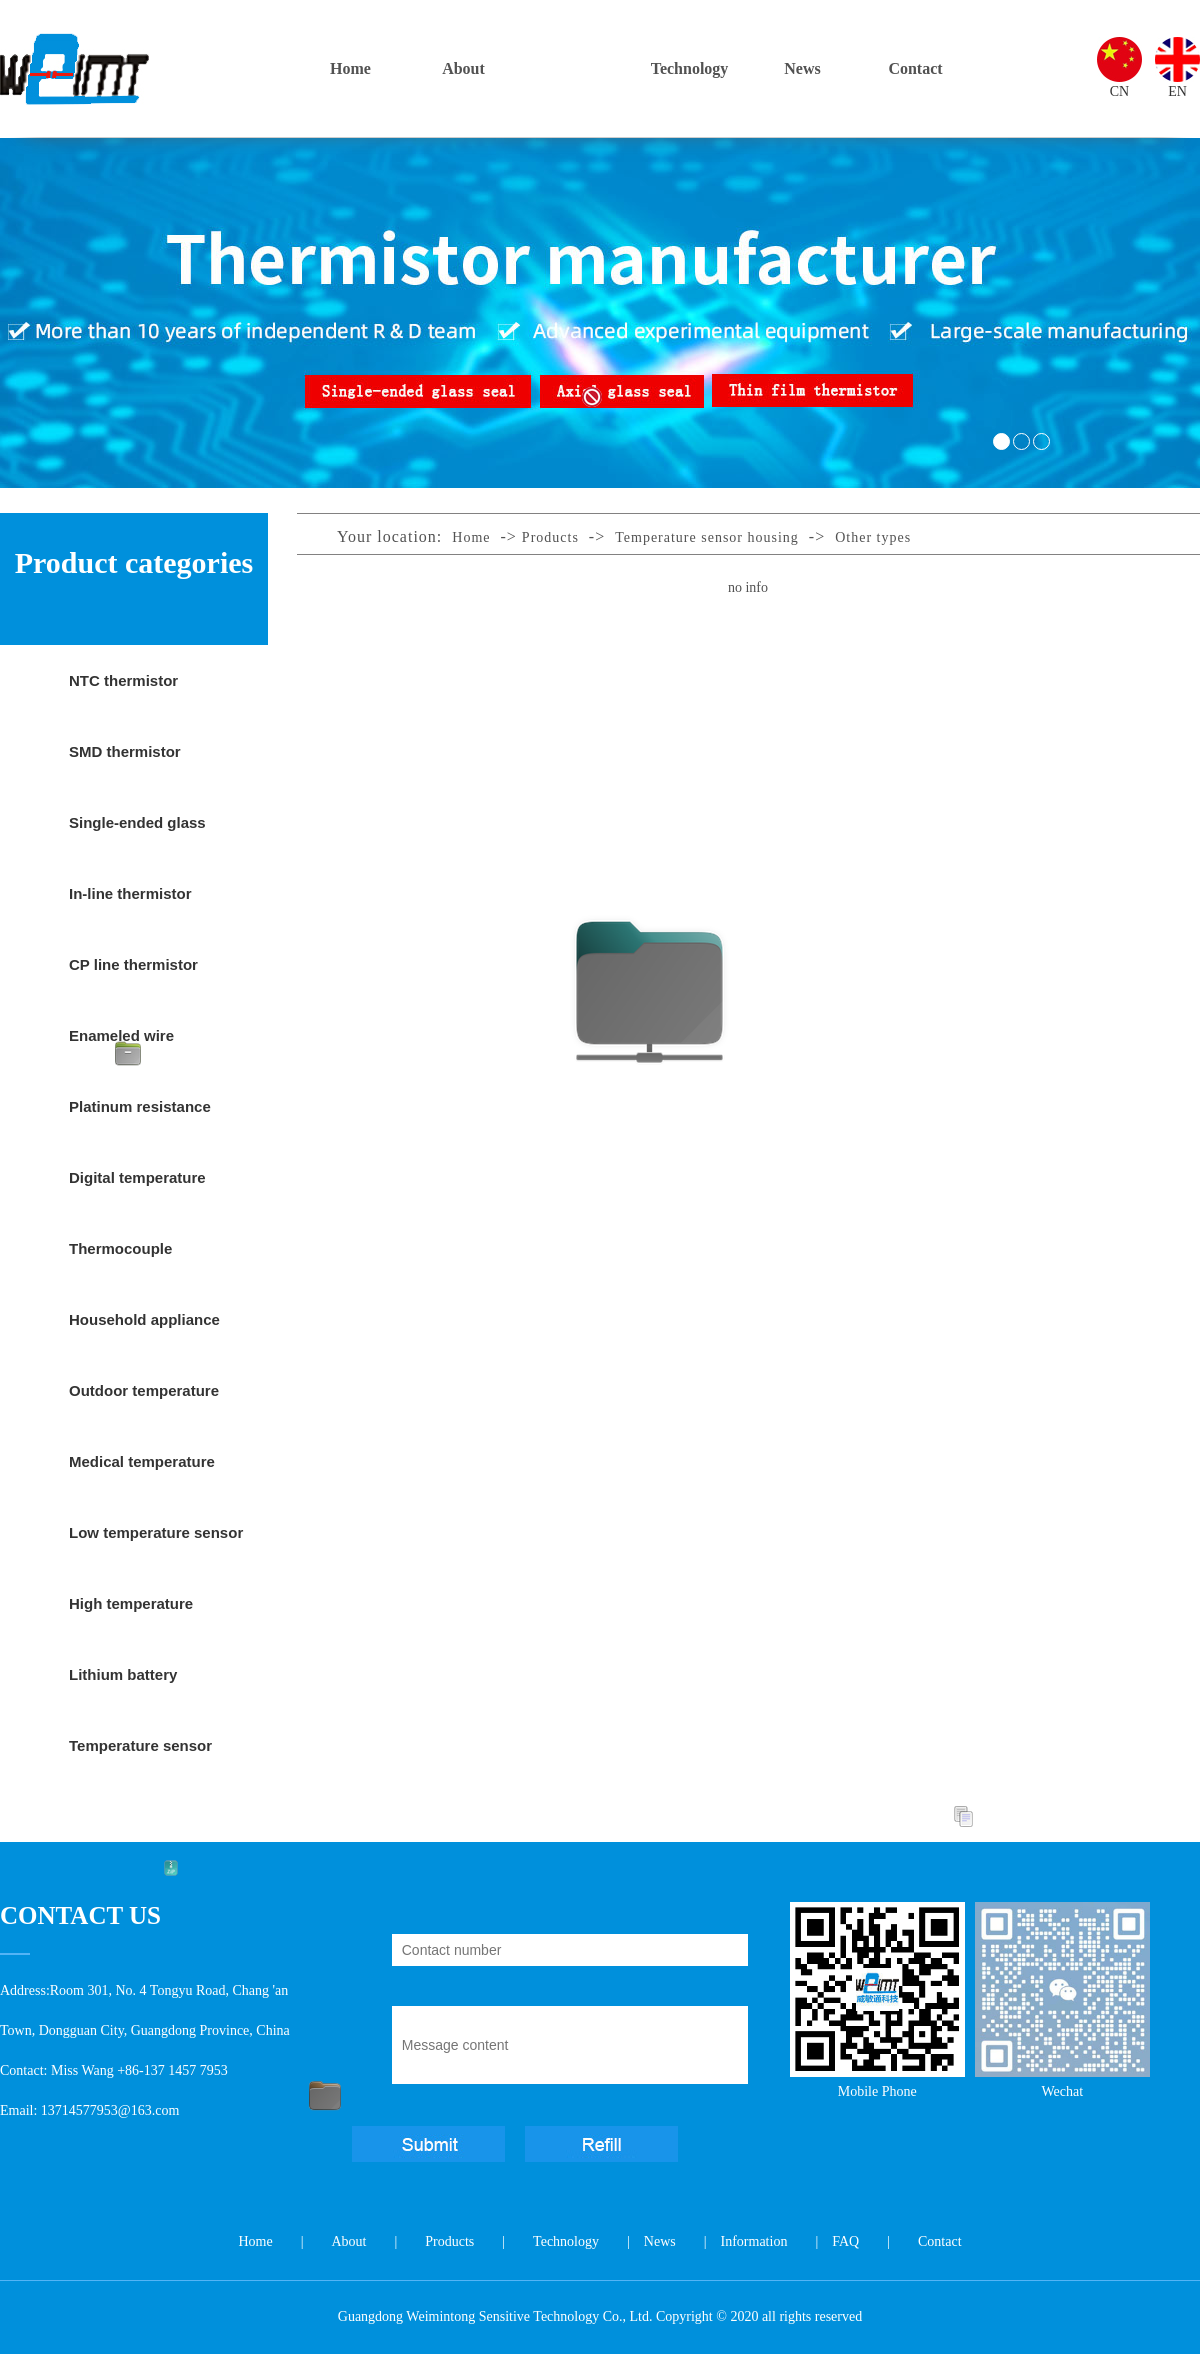 The height and width of the screenshot is (2354, 1200). I want to click on open folder to view contents, so click(325, 2095).